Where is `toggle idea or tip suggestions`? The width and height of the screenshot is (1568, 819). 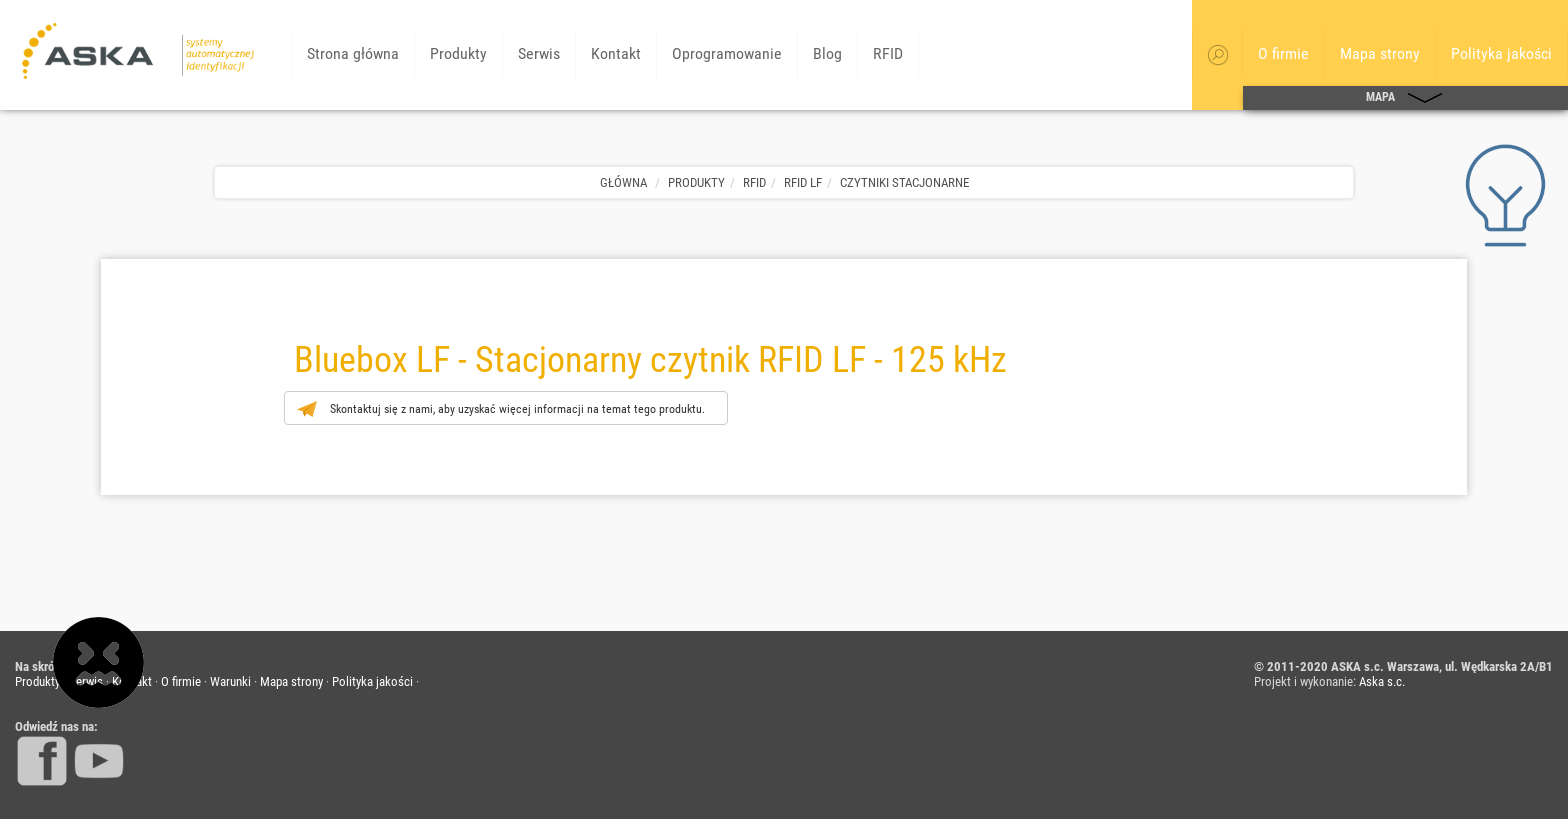
toggle idea or tip suggestions is located at coordinates (1505, 195).